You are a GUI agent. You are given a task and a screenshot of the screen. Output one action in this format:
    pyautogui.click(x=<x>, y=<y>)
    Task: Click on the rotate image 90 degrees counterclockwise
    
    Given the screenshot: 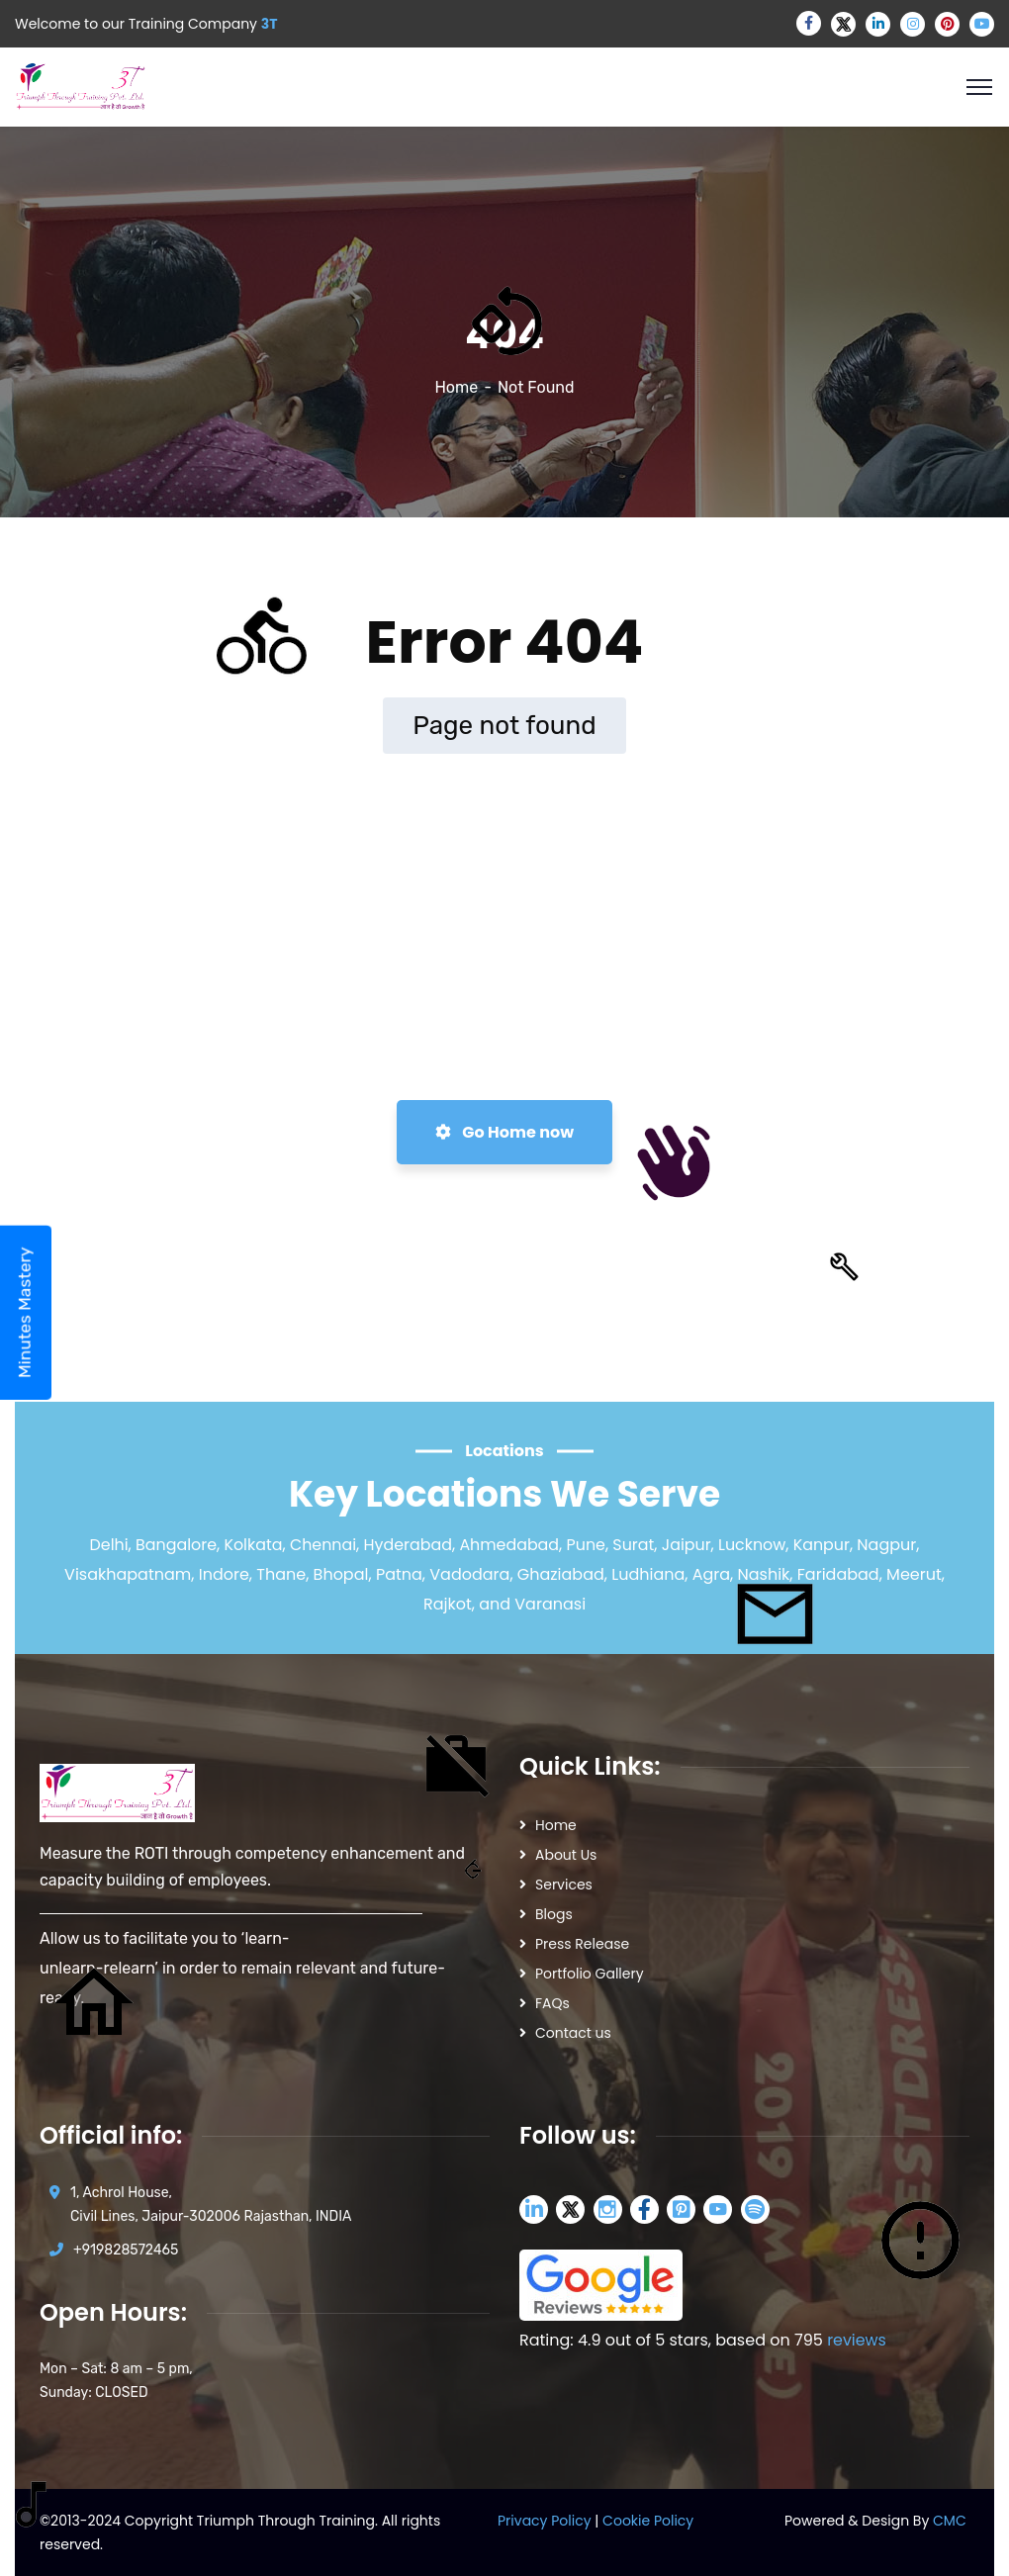 What is the action you would take?
    pyautogui.click(x=507, y=321)
    